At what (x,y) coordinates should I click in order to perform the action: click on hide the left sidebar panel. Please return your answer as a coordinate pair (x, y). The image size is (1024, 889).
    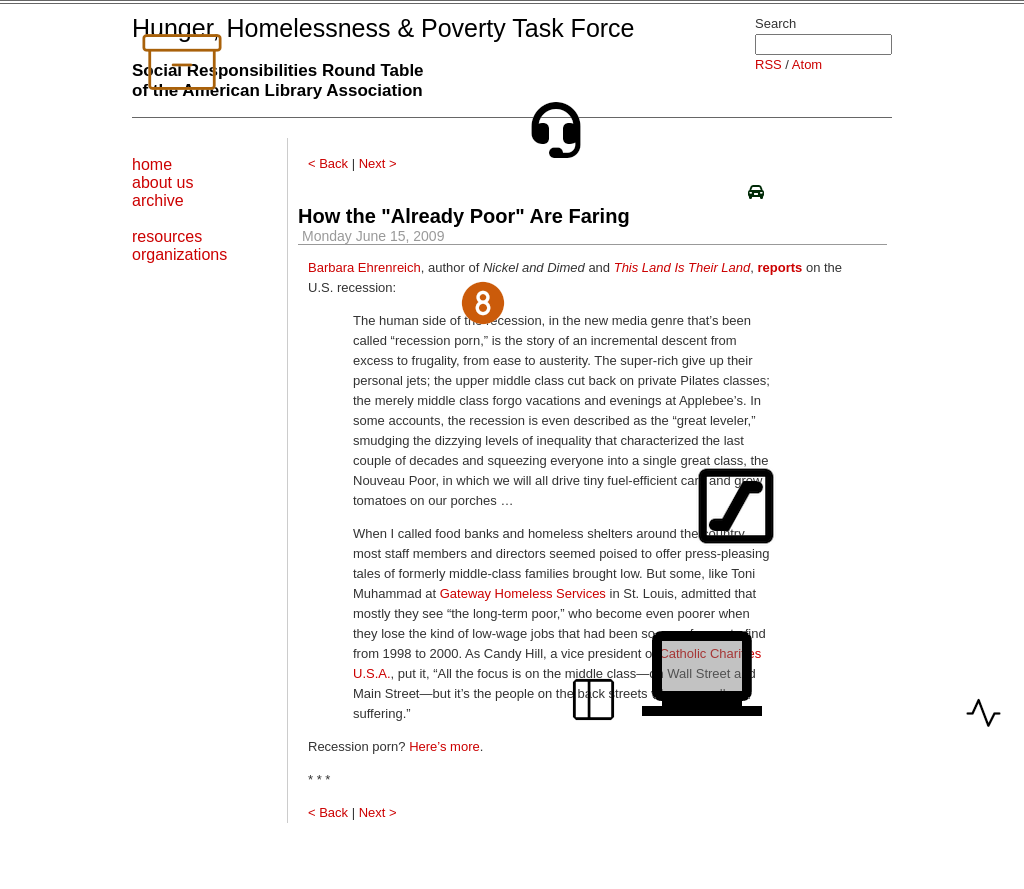
    Looking at the image, I should click on (593, 699).